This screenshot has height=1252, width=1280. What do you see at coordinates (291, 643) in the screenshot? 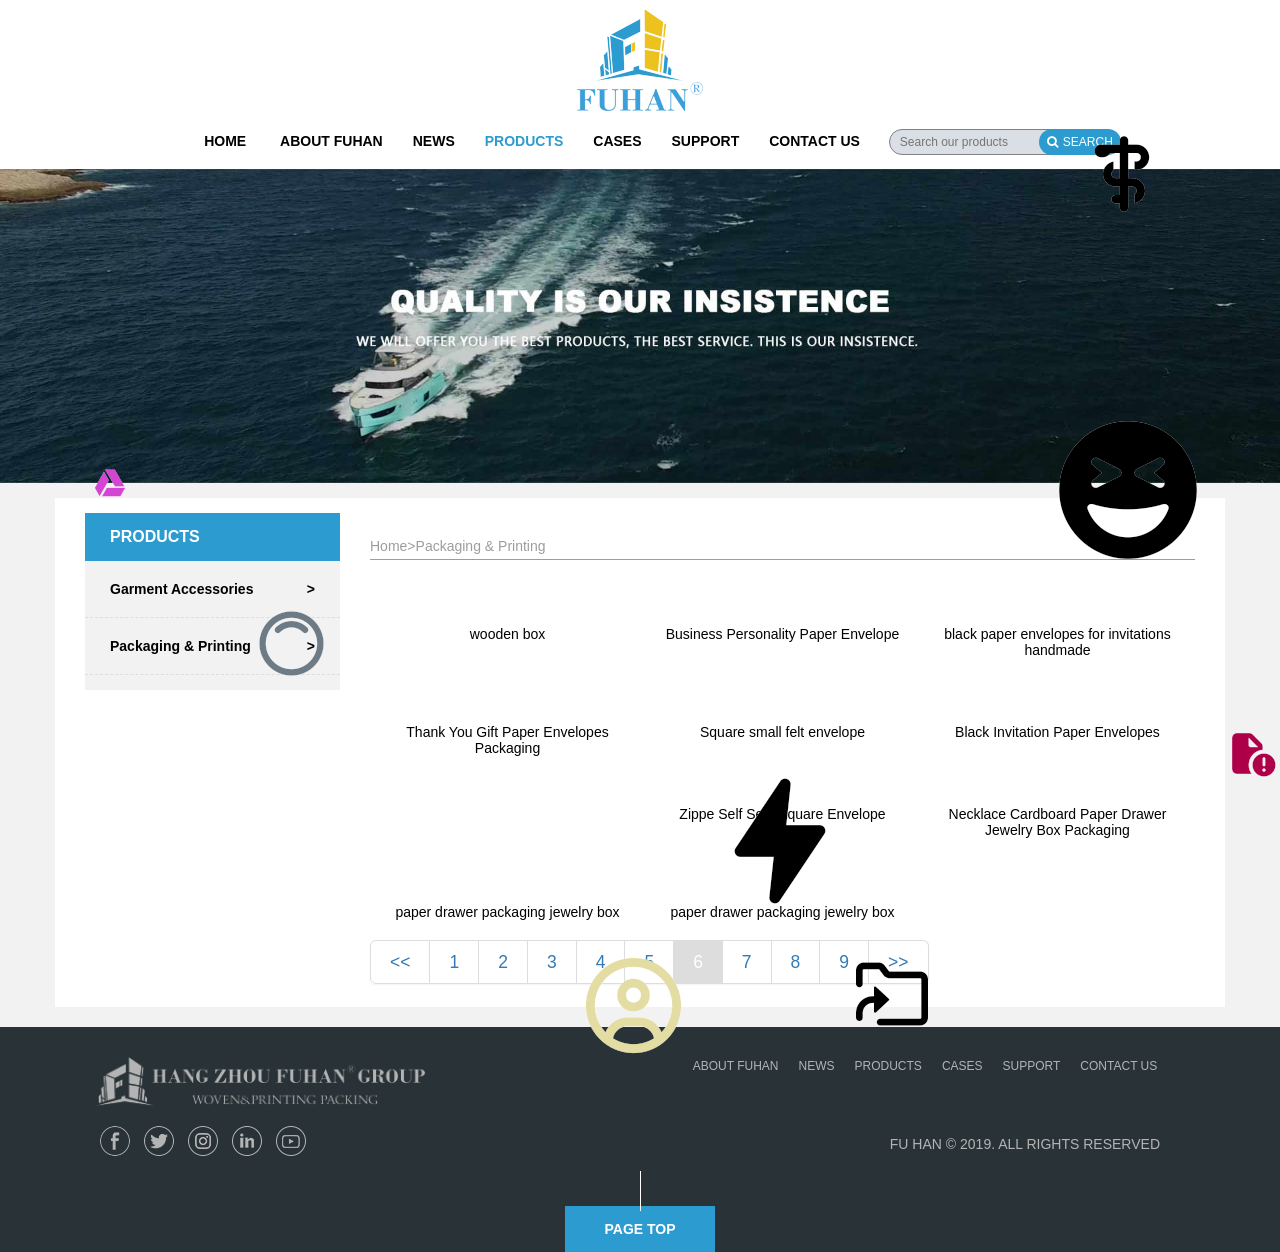
I see `apply inner shadow effect to top edge` at bounding box center [291, 643].